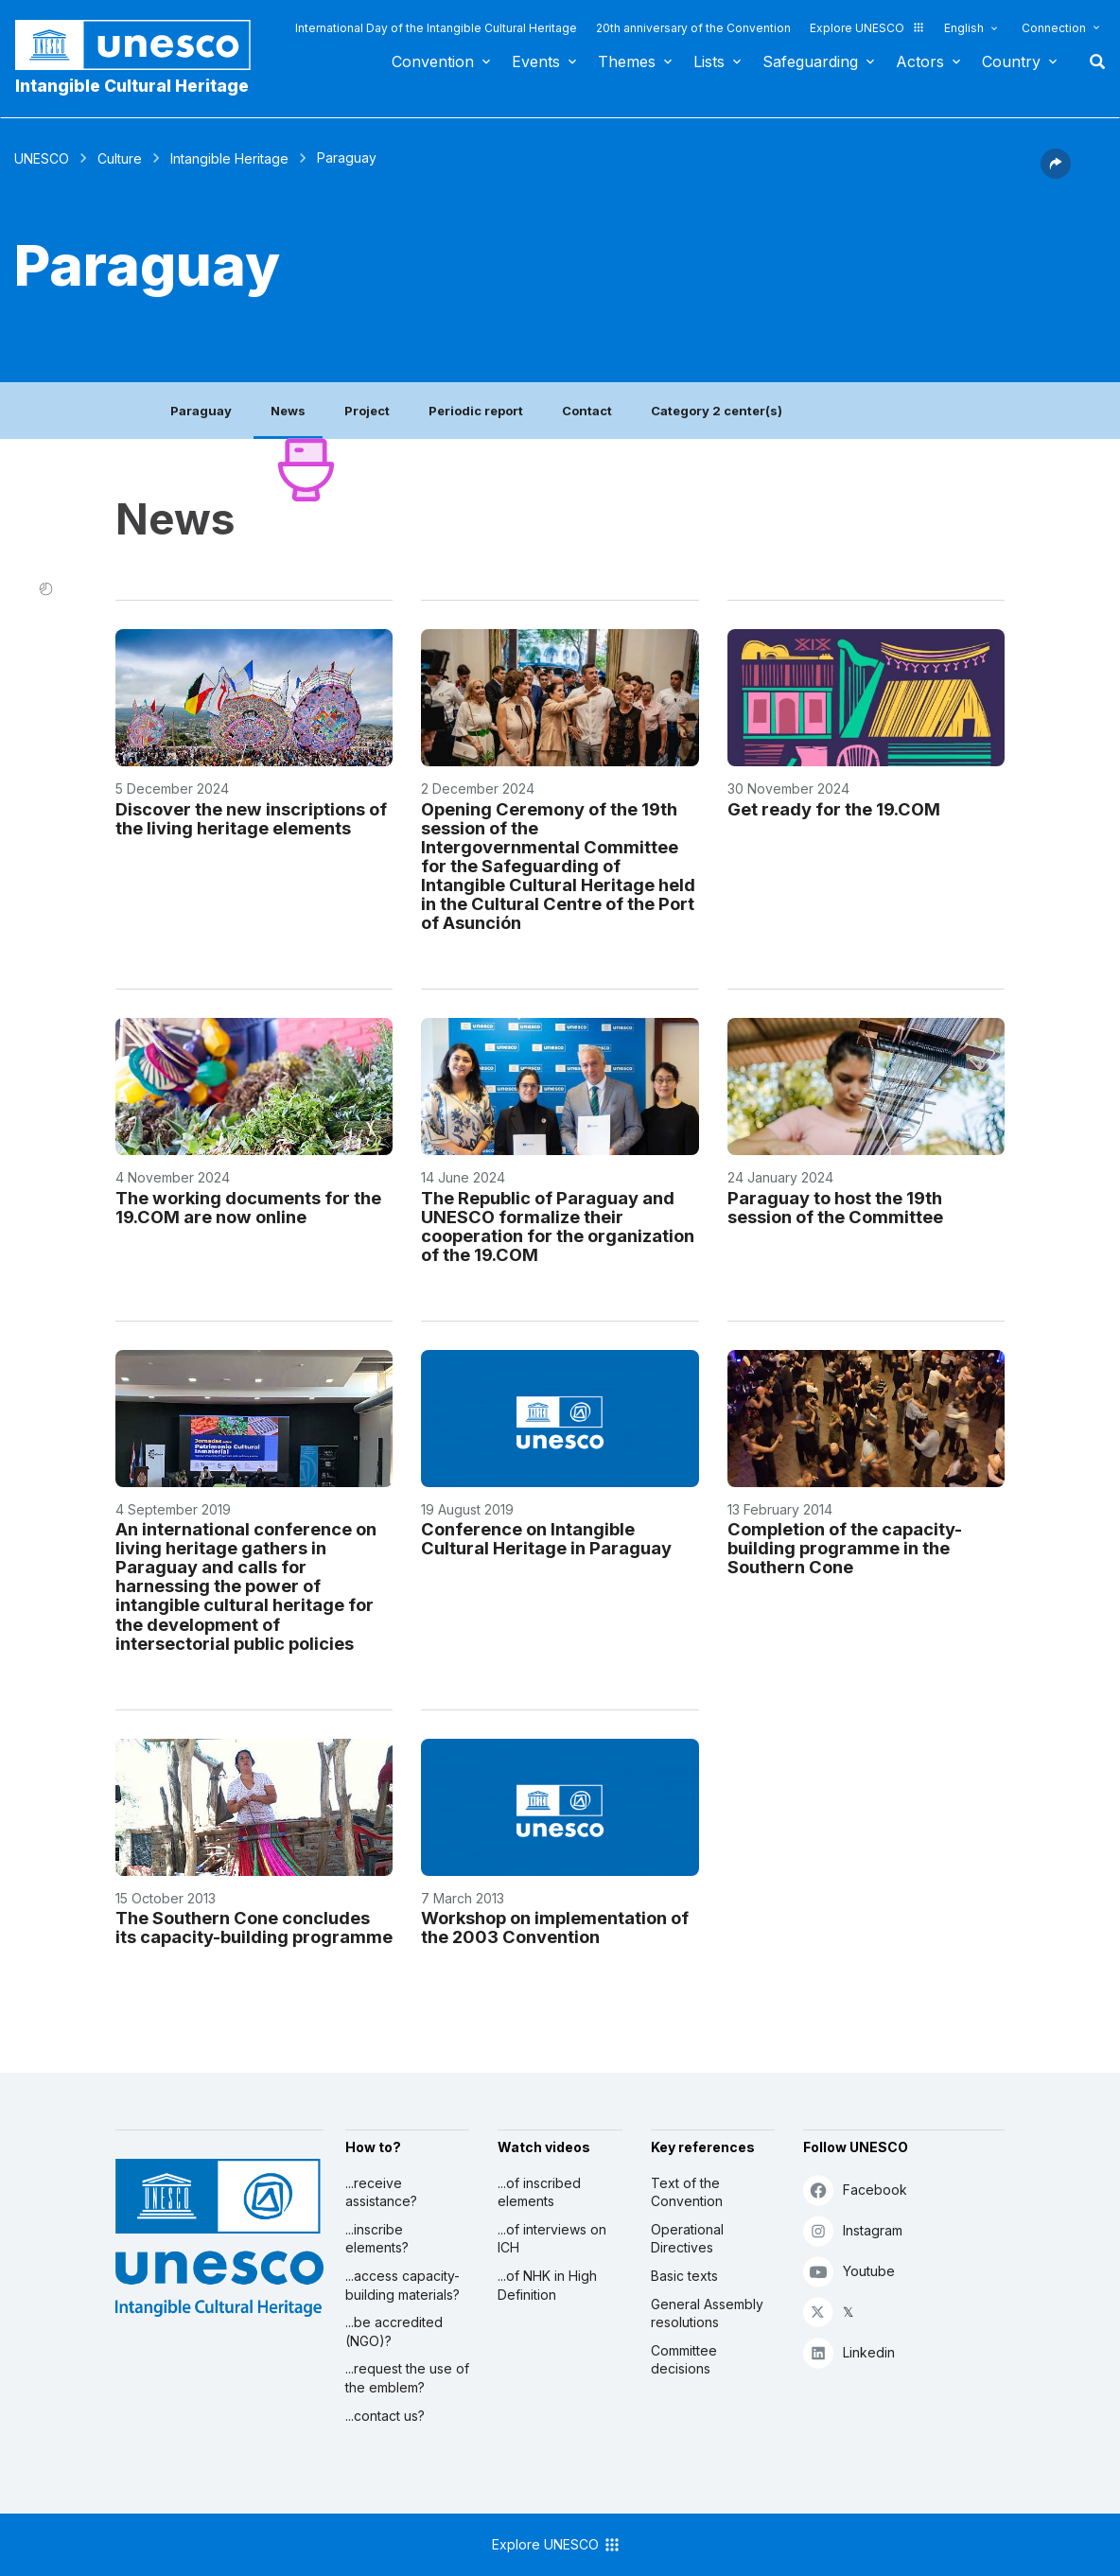 This screenshot has height=2576, width=1120. What do you see at coordinates (45, 588) in the screenshot?
I see `view a segment of analytics data` at bounding box center [45, 588].